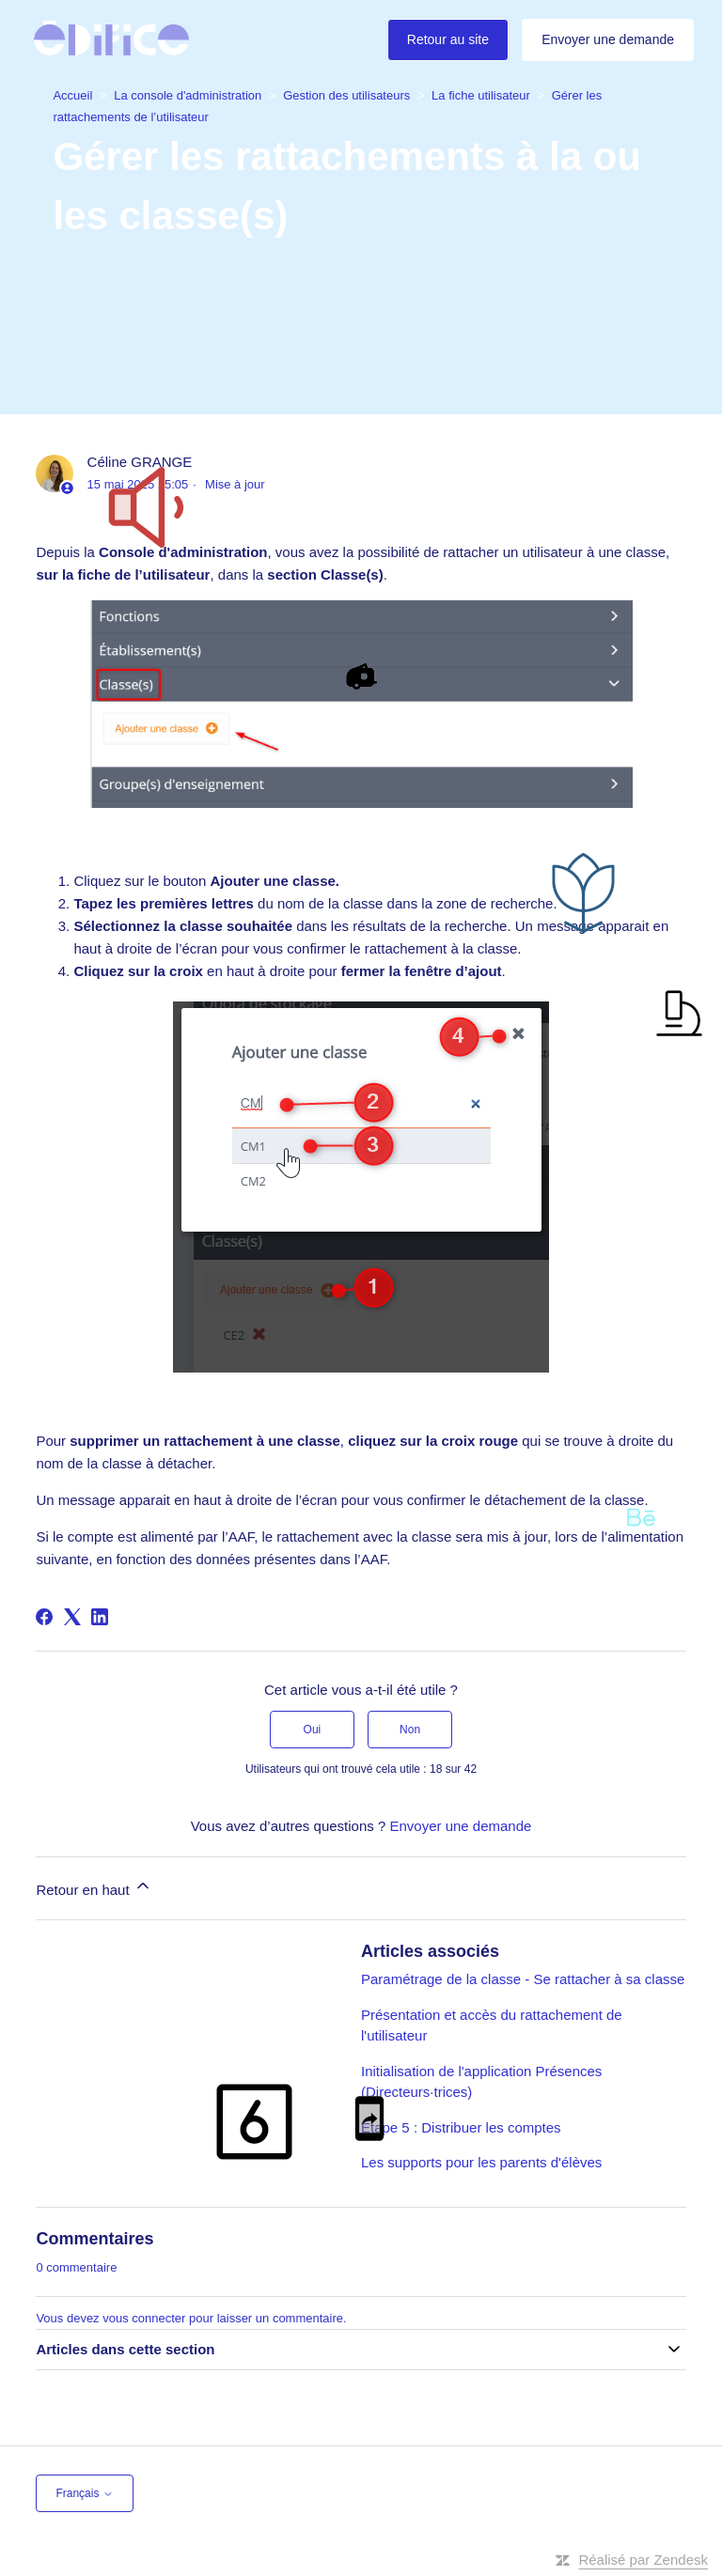 The width and height of the screenshot is (722, 2576). Describe the element at coordinates (361, 676) in the screenshot. I see `access caravan or RV rental options` at that location.